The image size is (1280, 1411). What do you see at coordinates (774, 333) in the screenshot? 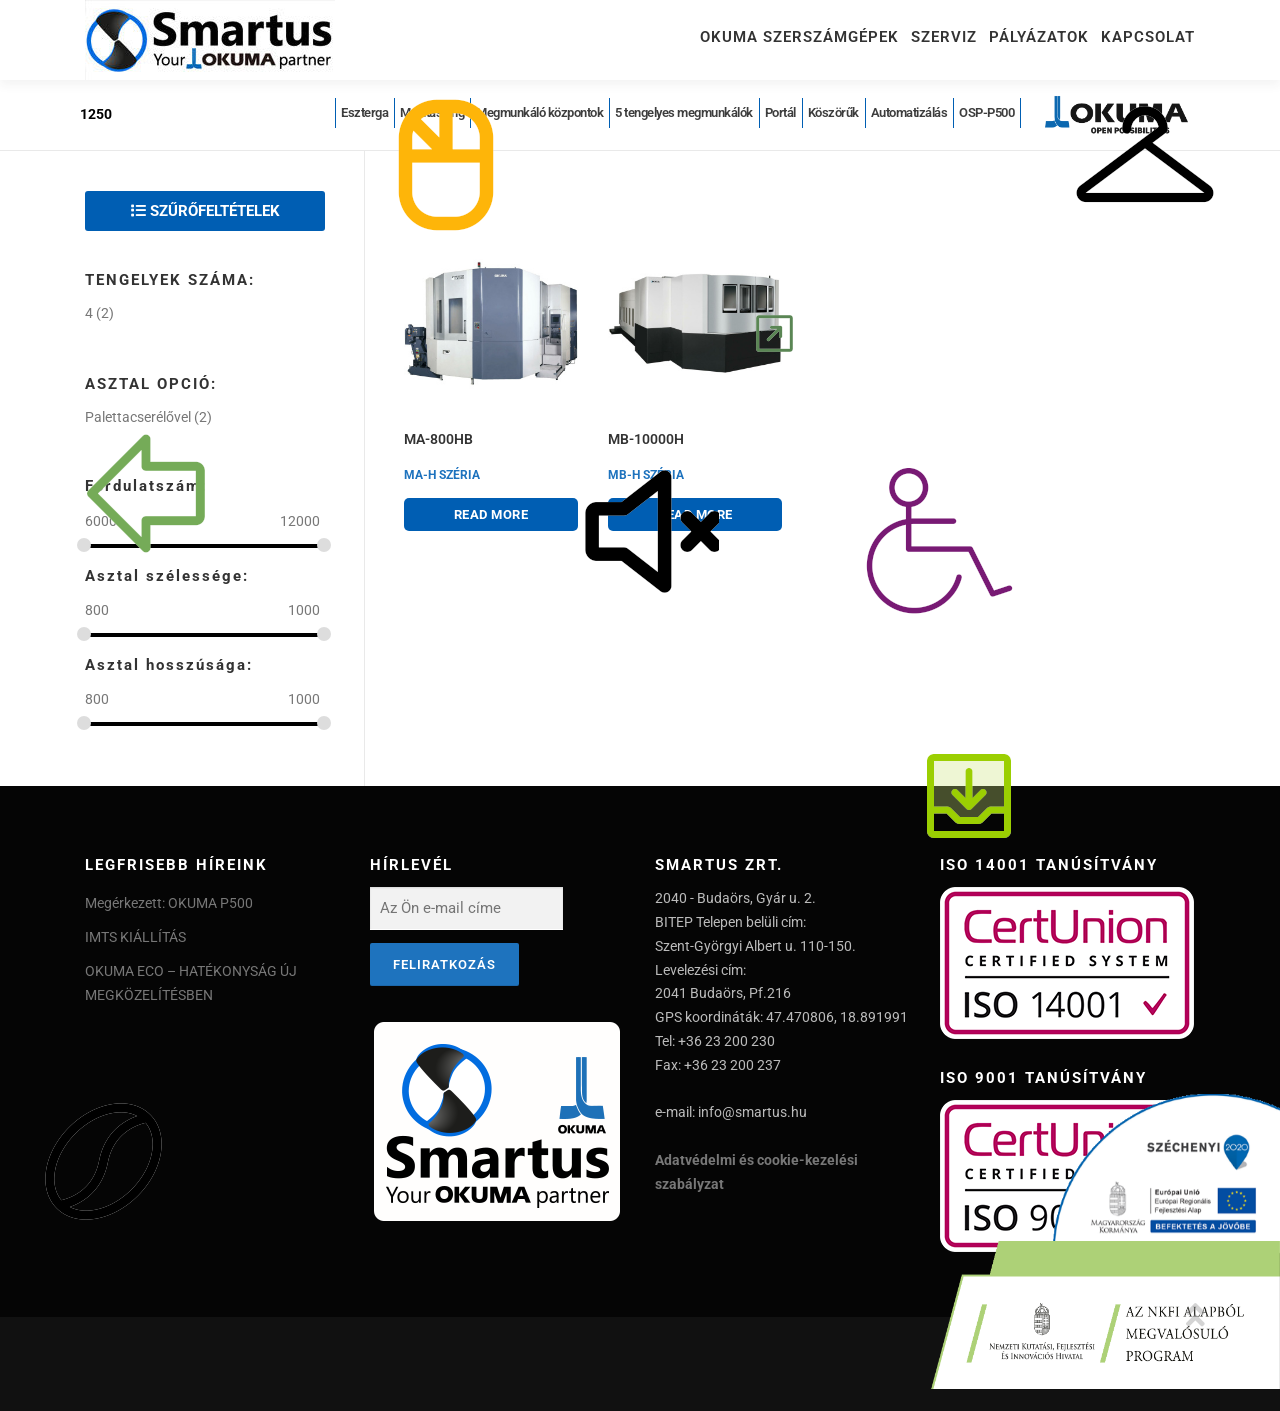
I see `open link in new window` at bounding box center [774, 333].